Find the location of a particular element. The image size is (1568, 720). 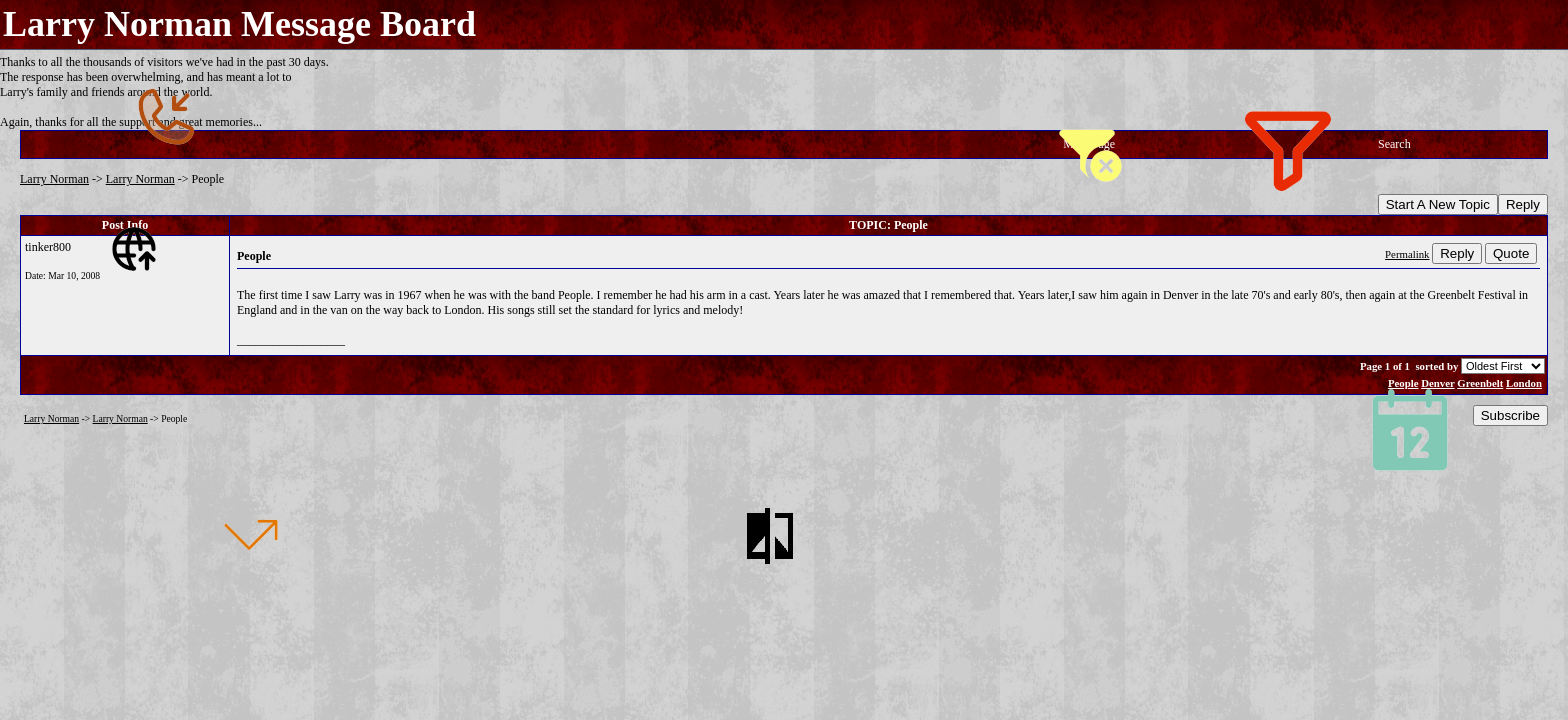

upload content to the web is located at coordinates (134, 249).